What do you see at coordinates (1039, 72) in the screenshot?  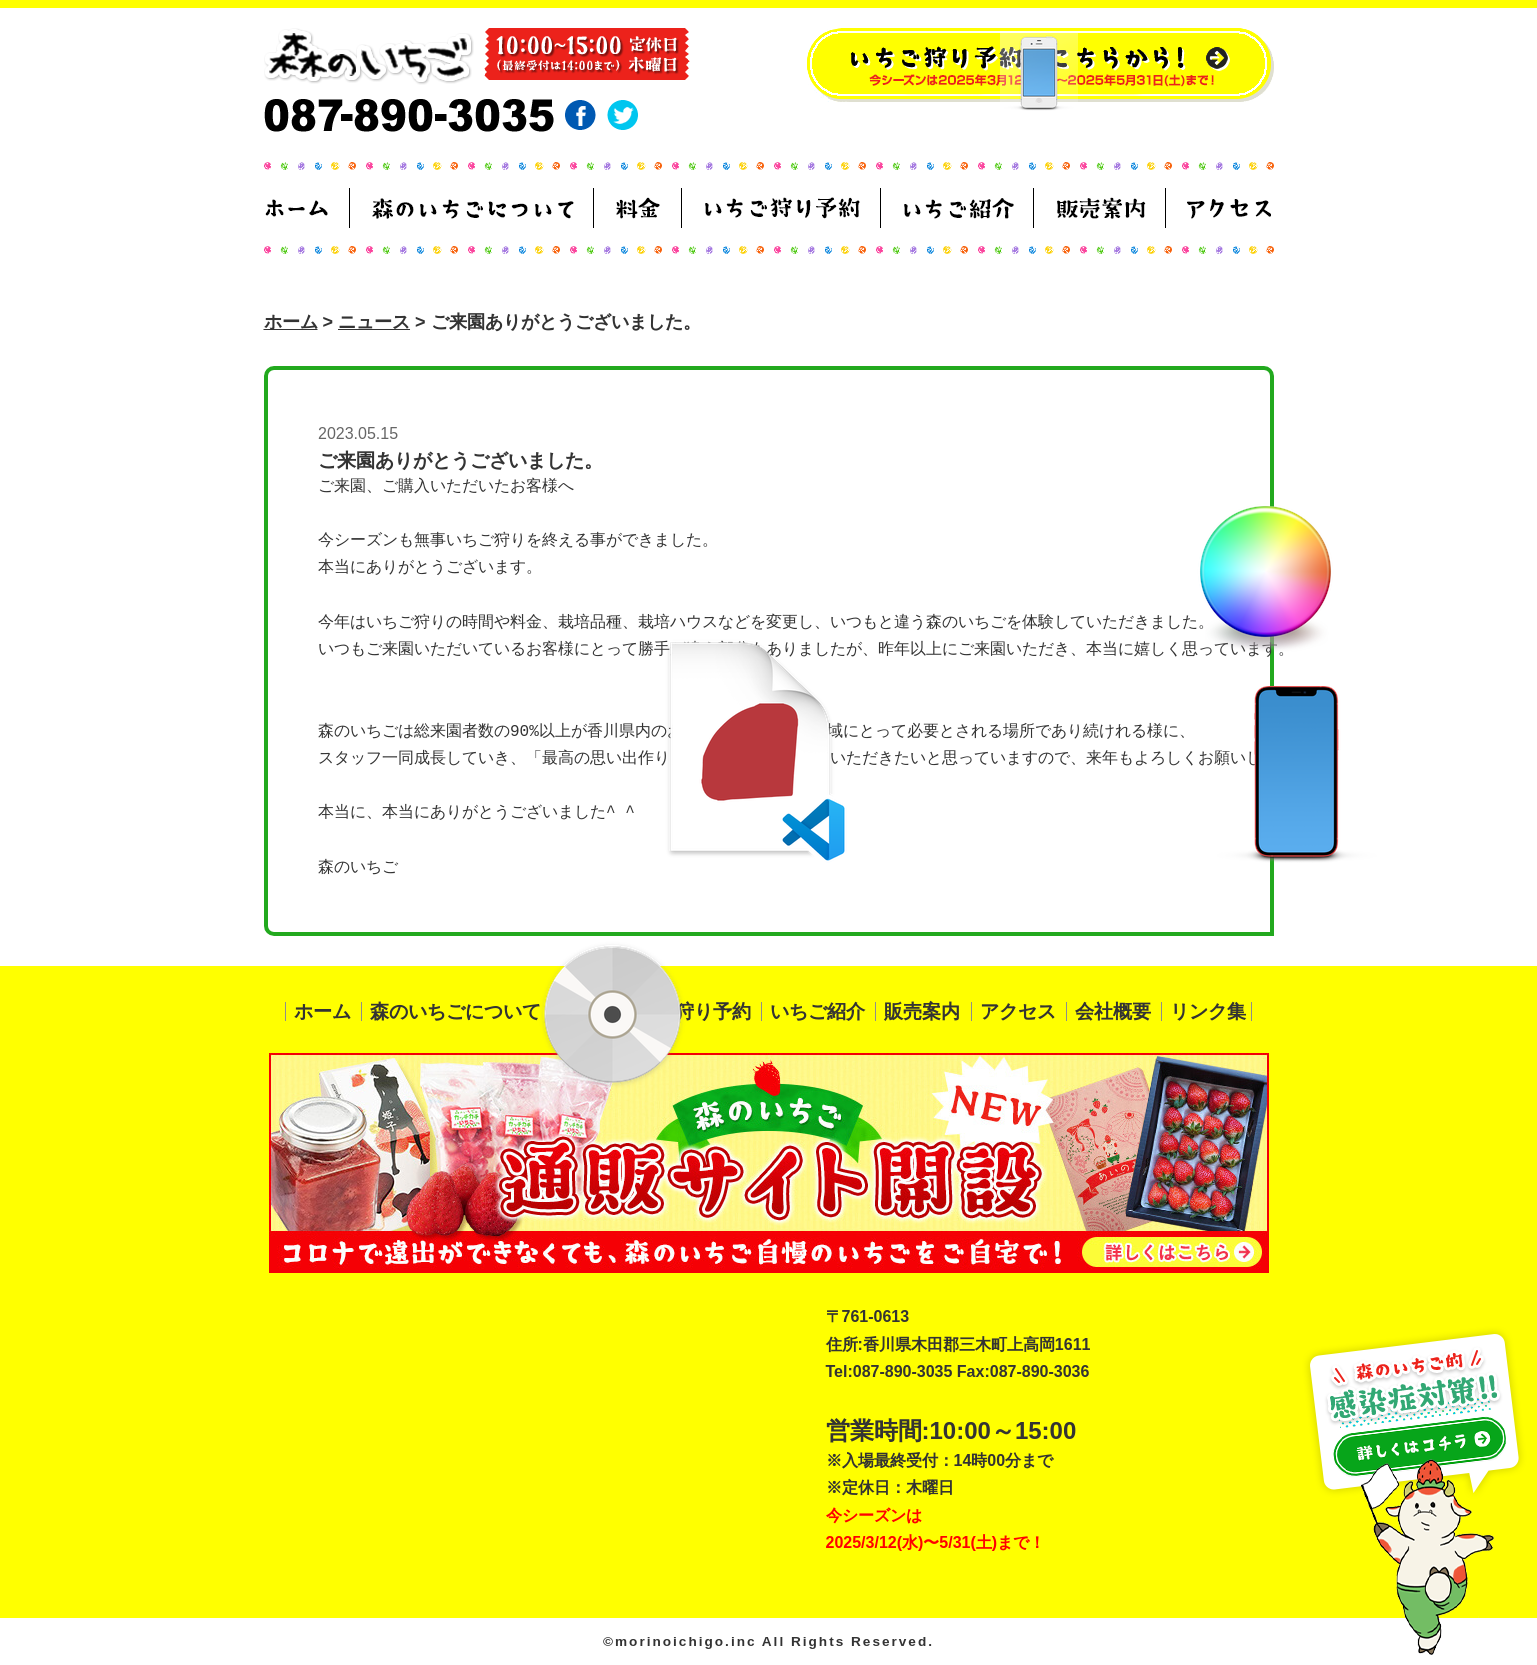 I see `view connected iPhone device` at bounding box center [1039, 72].